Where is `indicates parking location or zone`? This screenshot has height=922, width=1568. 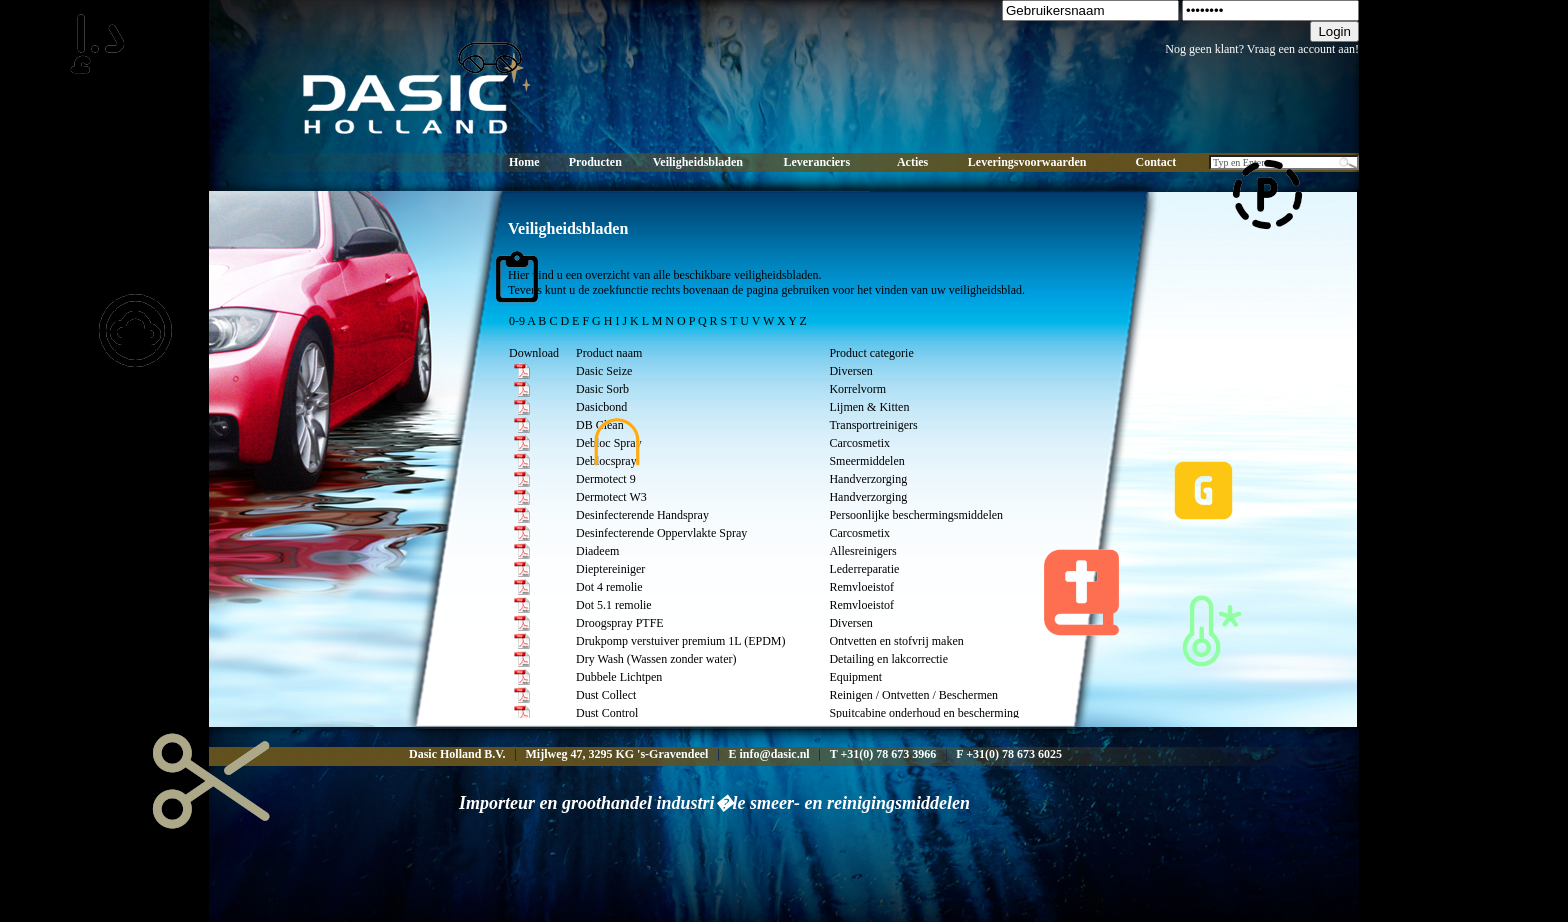 indicates parking location or zone is located at coordinates (1267, 194).